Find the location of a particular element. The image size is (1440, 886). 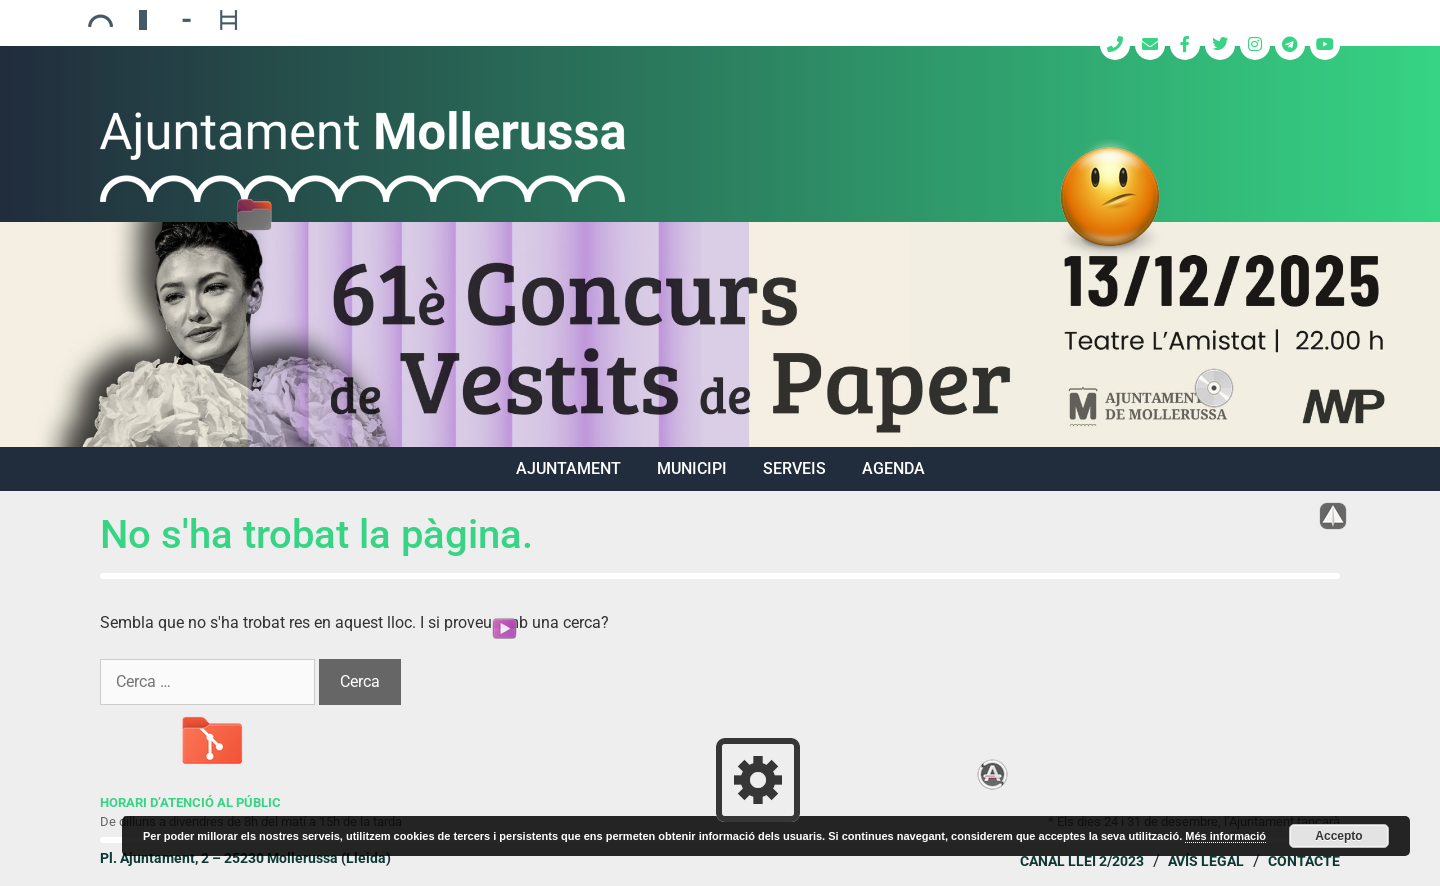

open software updater application is located at coordinates (992, 774).